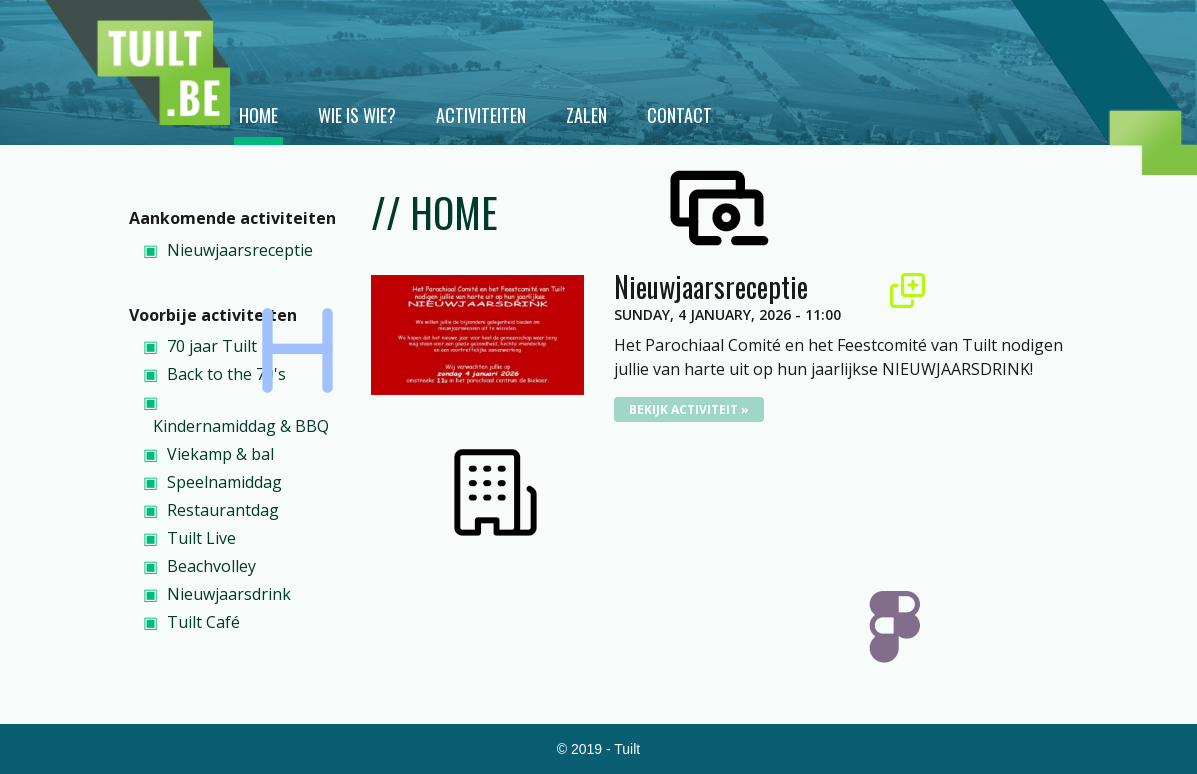  Describe the element at coordinates (907, 290) in the screenshot. I see `duplicate or copy an item` at that location.